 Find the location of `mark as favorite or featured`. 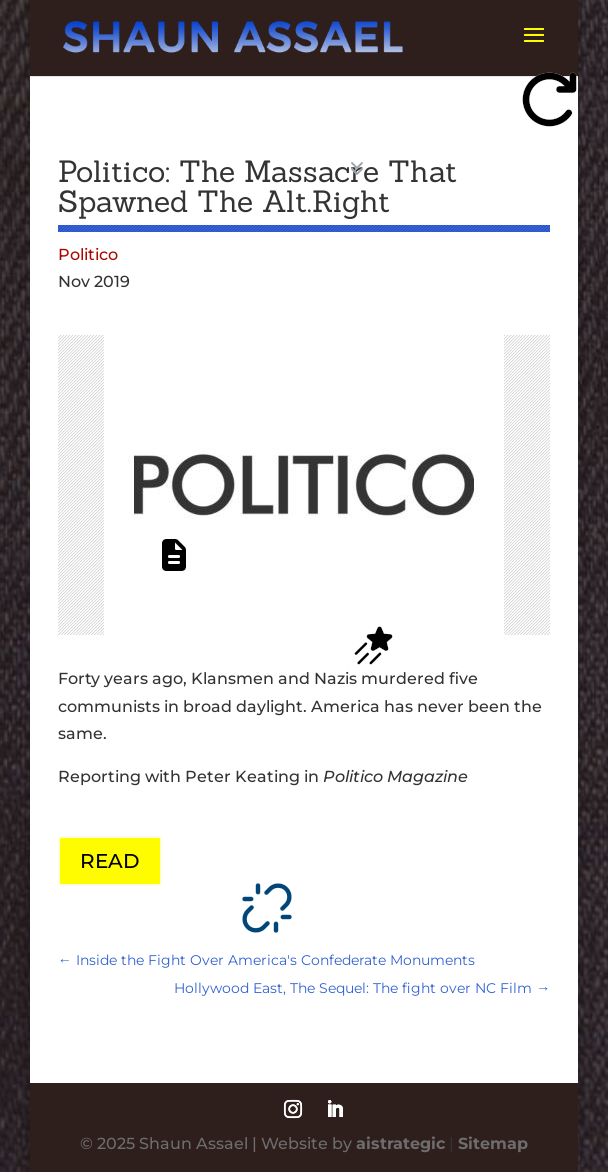

mark as favorite or featured is located at coordinates (373, 645).